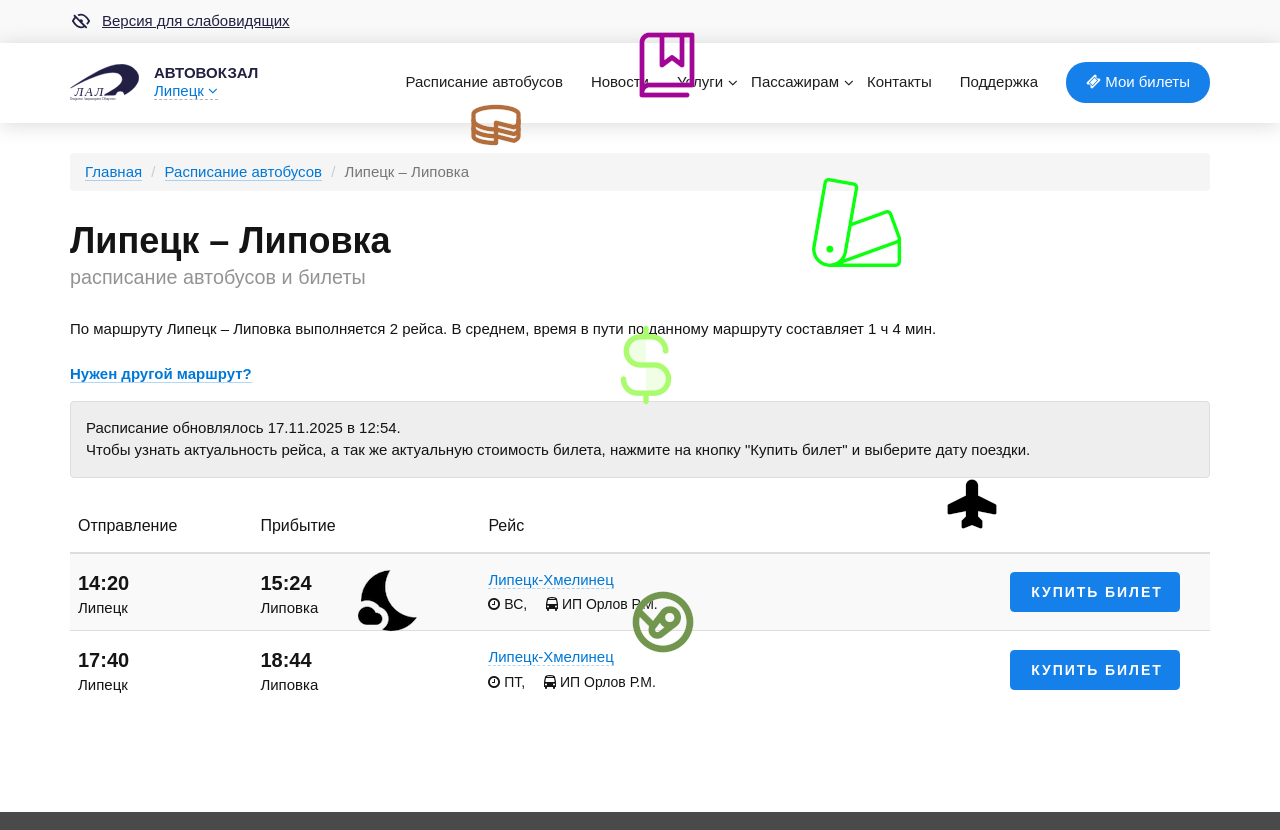 The width and height of the screenshot is (1280, 830). I want to click on access your bookmarked reading list, so click(667, 65).